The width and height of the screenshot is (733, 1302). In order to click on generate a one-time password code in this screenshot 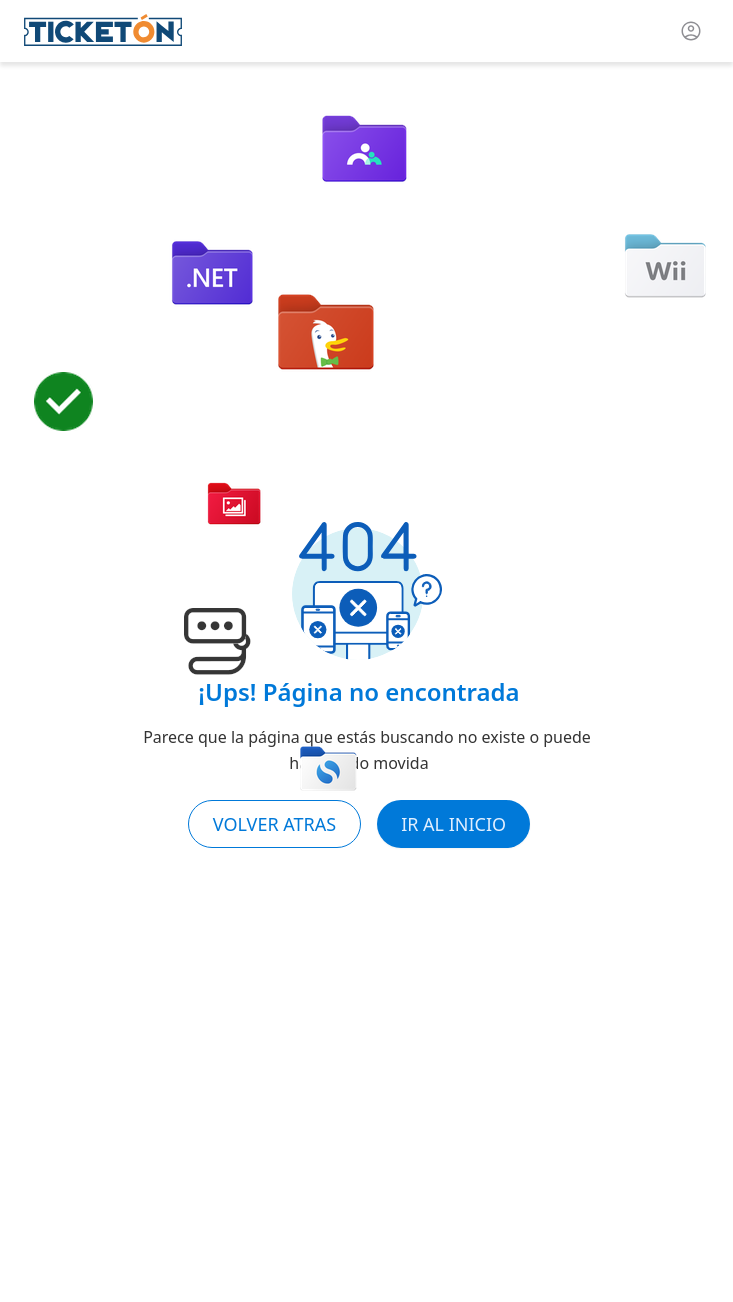, I will do `click(219, 643)`.